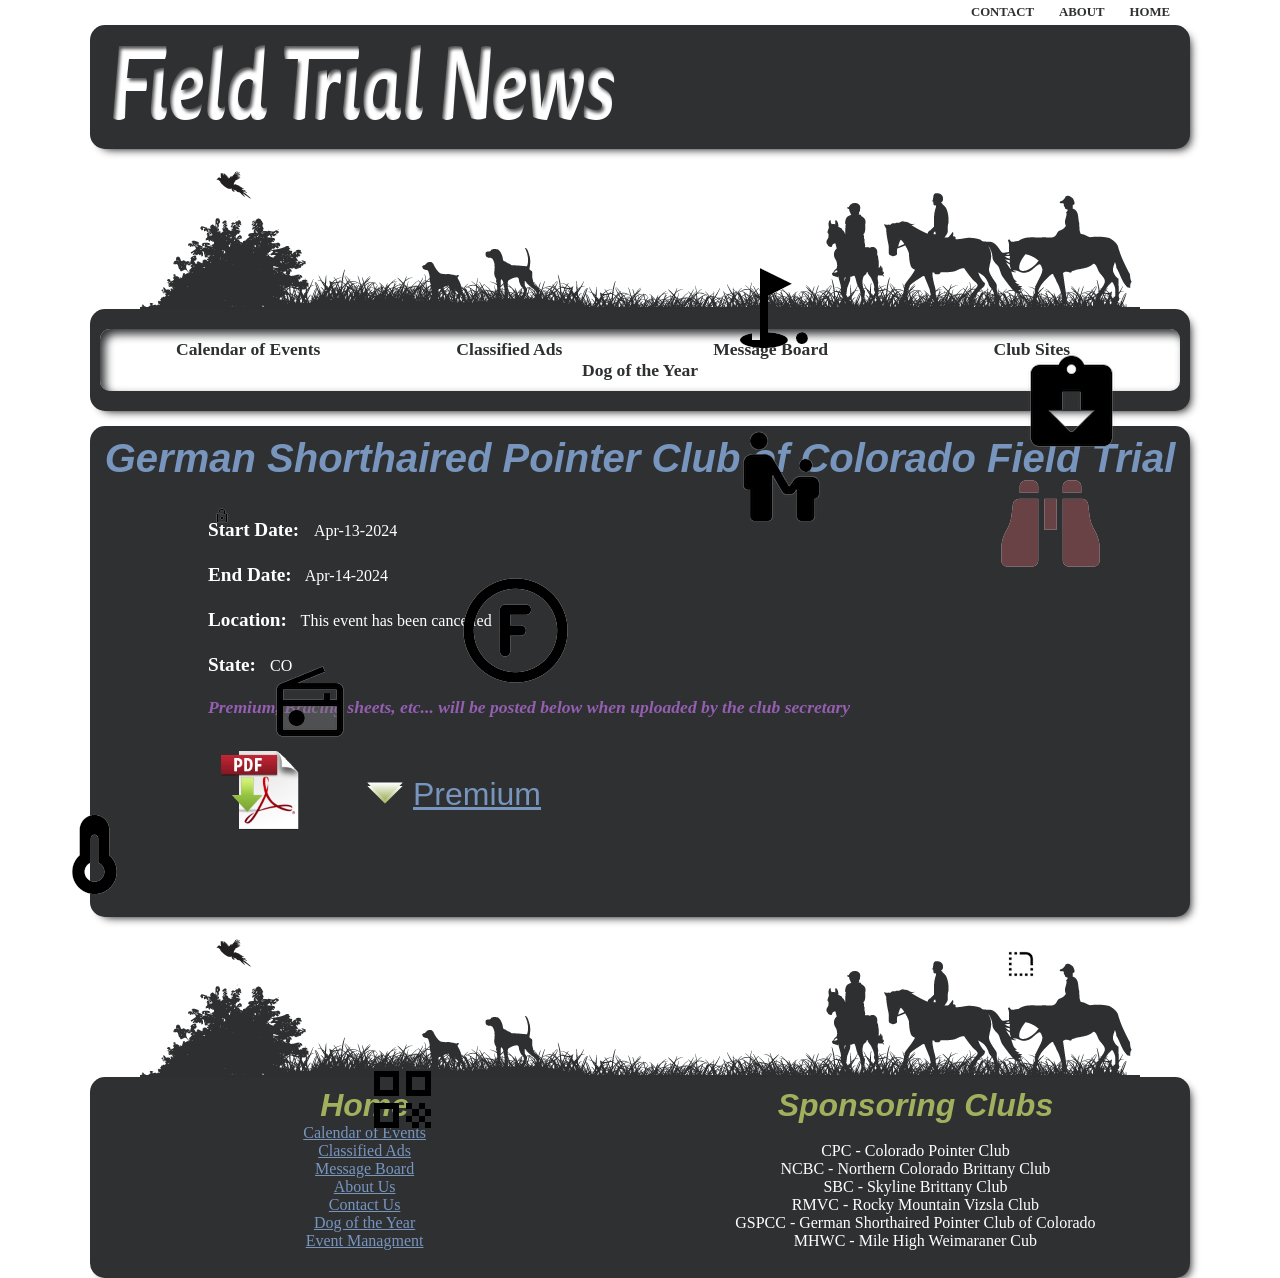 This screenshot has height=1278, width=1280. I want to click on view nearby golf courses, so click(772, 308).